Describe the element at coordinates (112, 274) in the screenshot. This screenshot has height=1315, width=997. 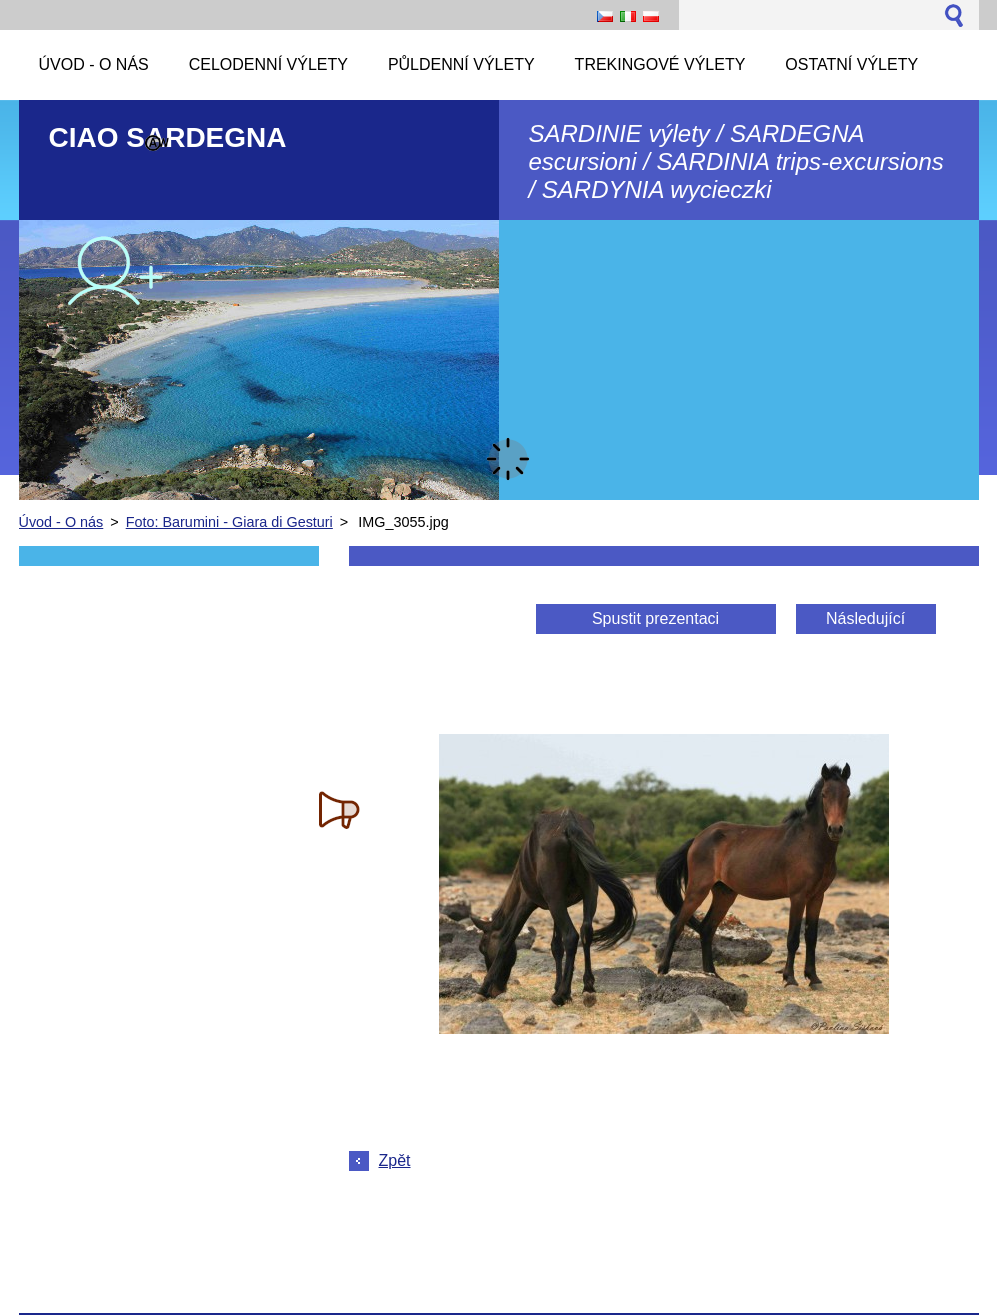
I see `add a new contact or friend` at that location.